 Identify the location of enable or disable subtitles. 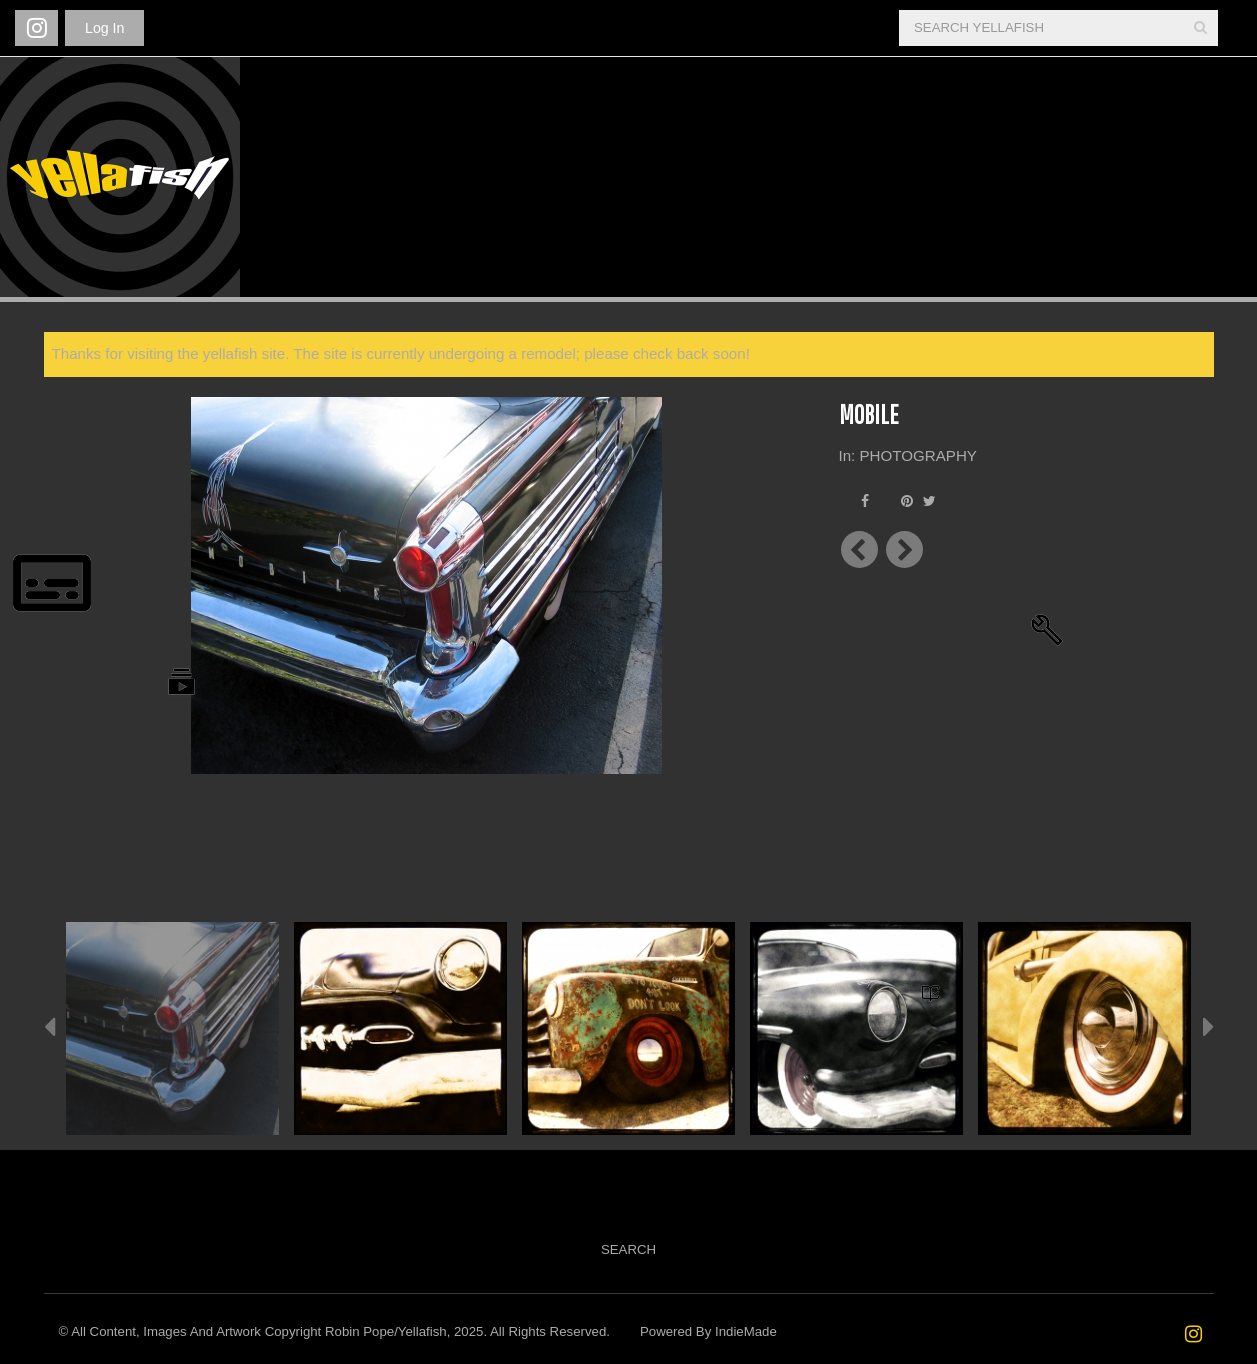
(52, 583).